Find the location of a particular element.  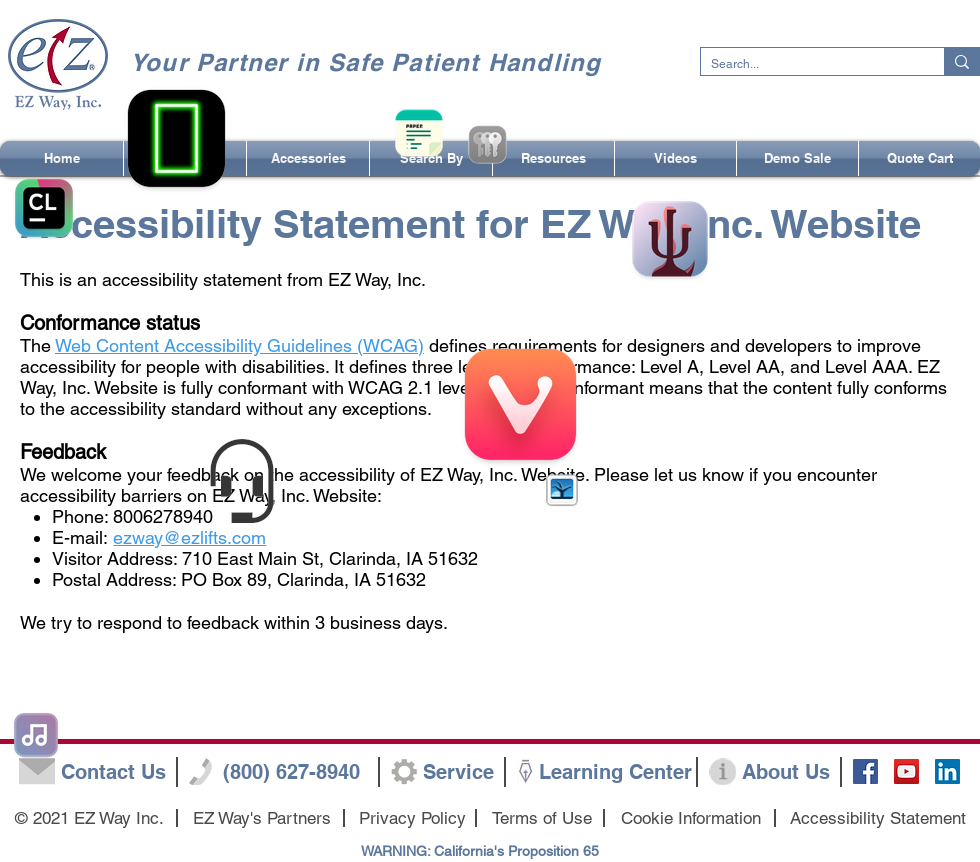

open hydrus network media management application is located at coordinates (670, 239).